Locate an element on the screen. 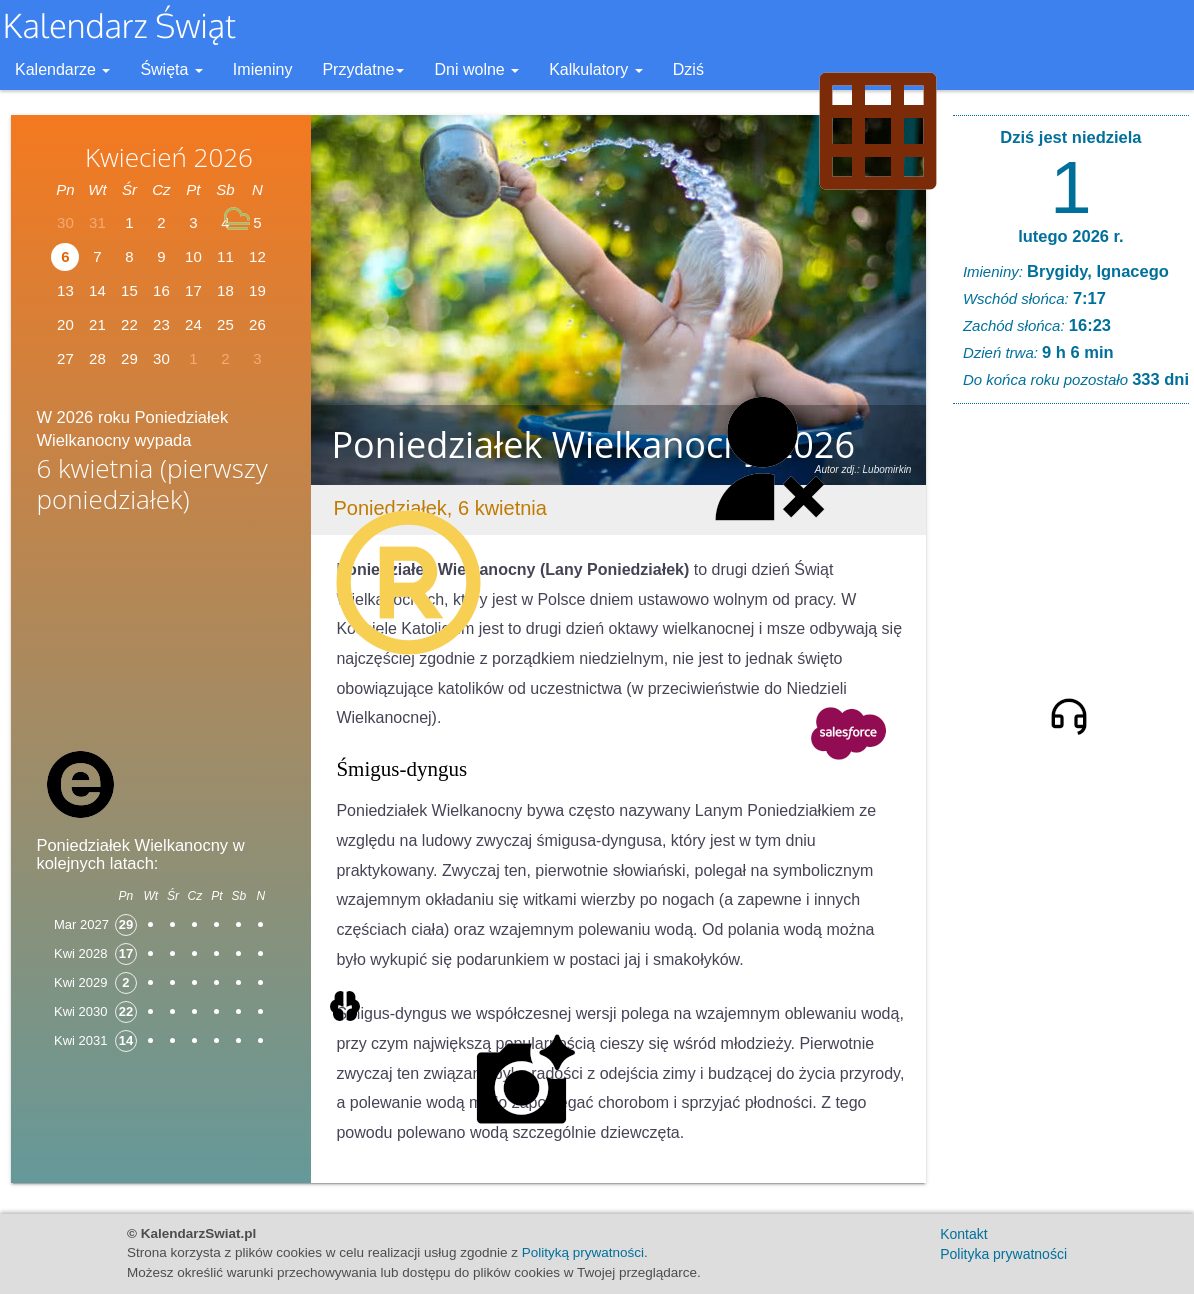 The width and height of the screenshot is (1194, 1294). access AI or smart features is located at coordinates (345, 1006).